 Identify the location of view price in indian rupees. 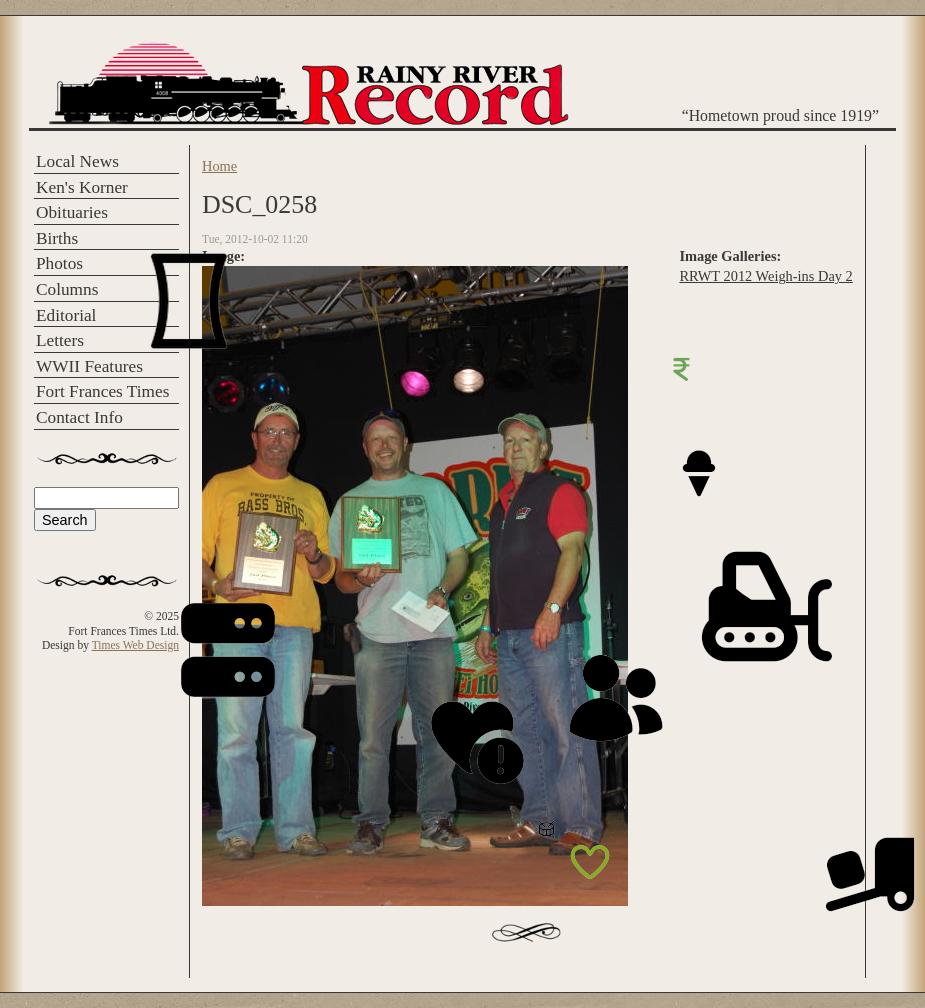
(681, 369).